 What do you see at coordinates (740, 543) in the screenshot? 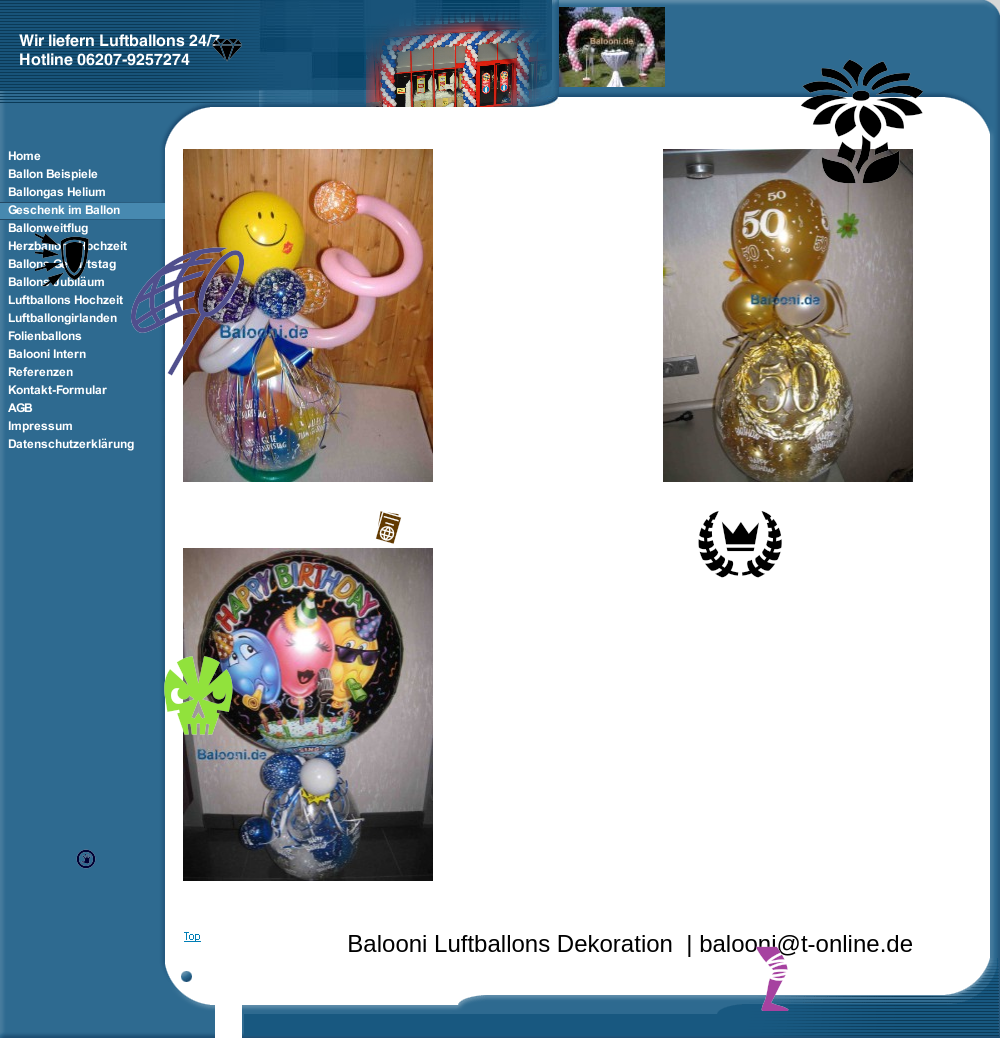
I see `view achievements or awards` at bounding box center [740, 543].